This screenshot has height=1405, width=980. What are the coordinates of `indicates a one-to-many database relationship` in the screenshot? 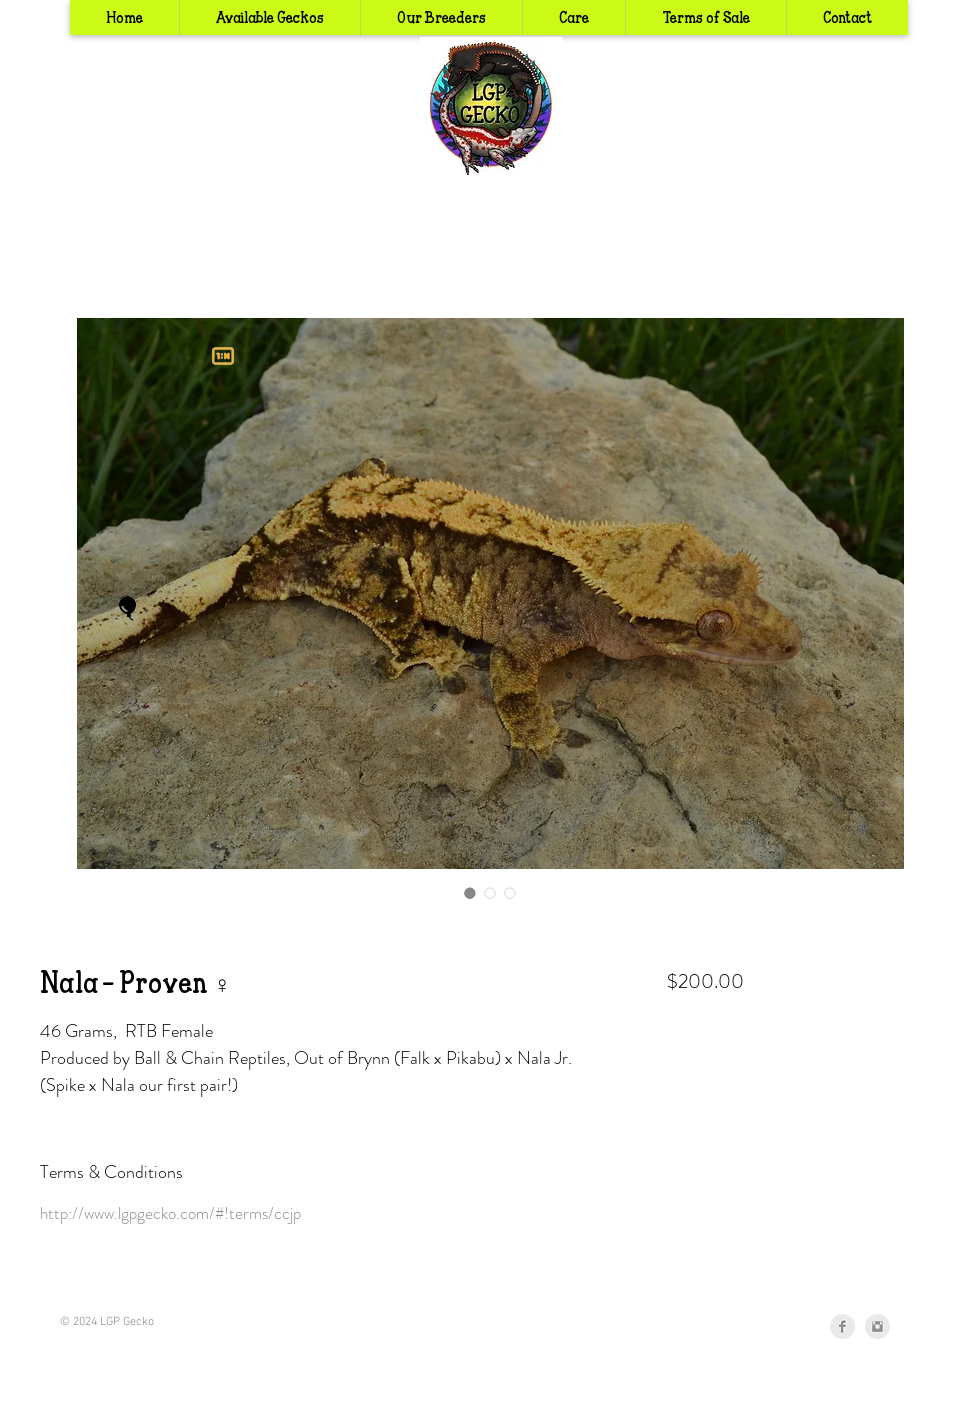 It's located at (223, 356).